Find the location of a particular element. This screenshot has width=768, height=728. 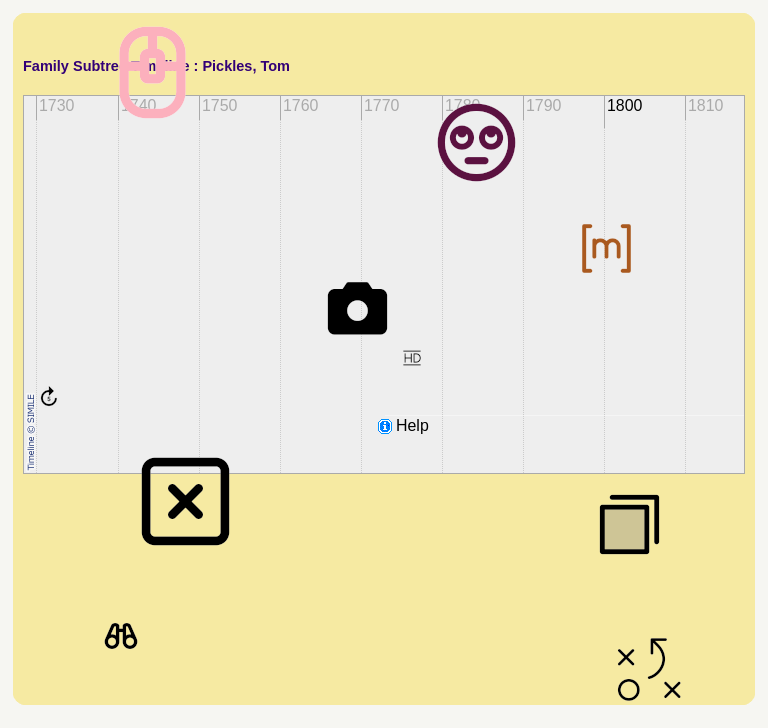

view strategy or game plan is located at coordinates (646, 669).